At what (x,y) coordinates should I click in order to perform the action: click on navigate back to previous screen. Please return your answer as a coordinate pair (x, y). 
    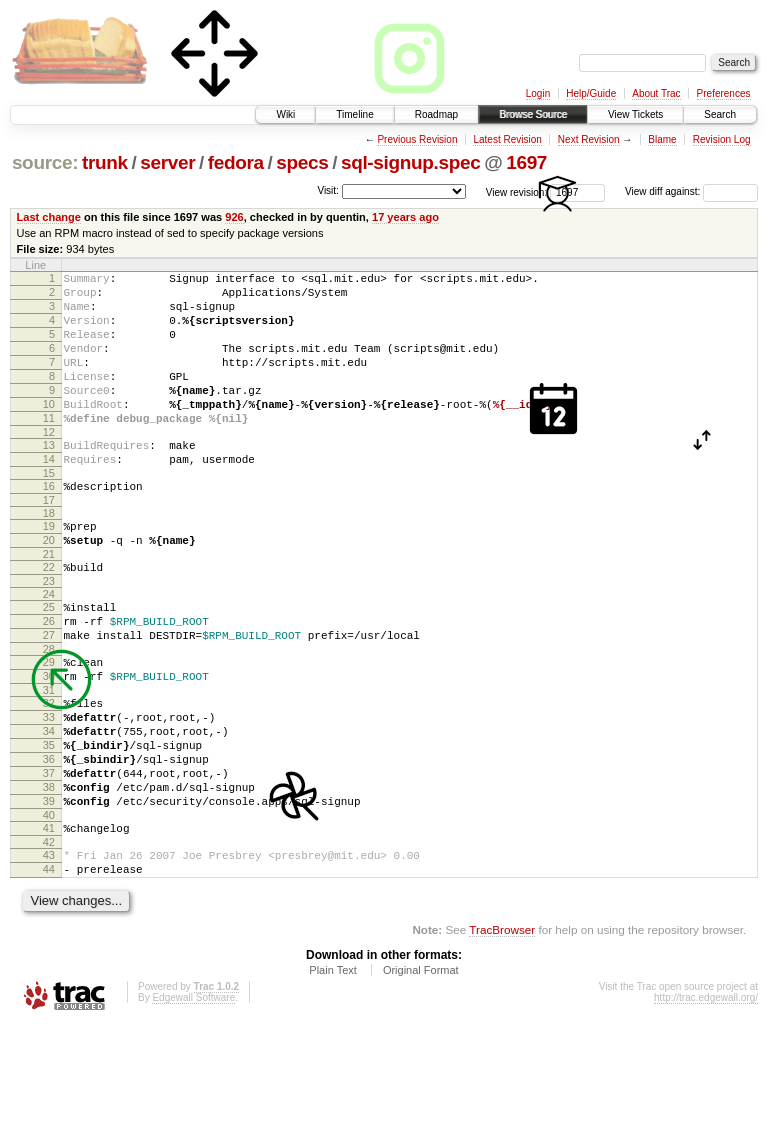
    Looking at the image, I should click on (61, 679).